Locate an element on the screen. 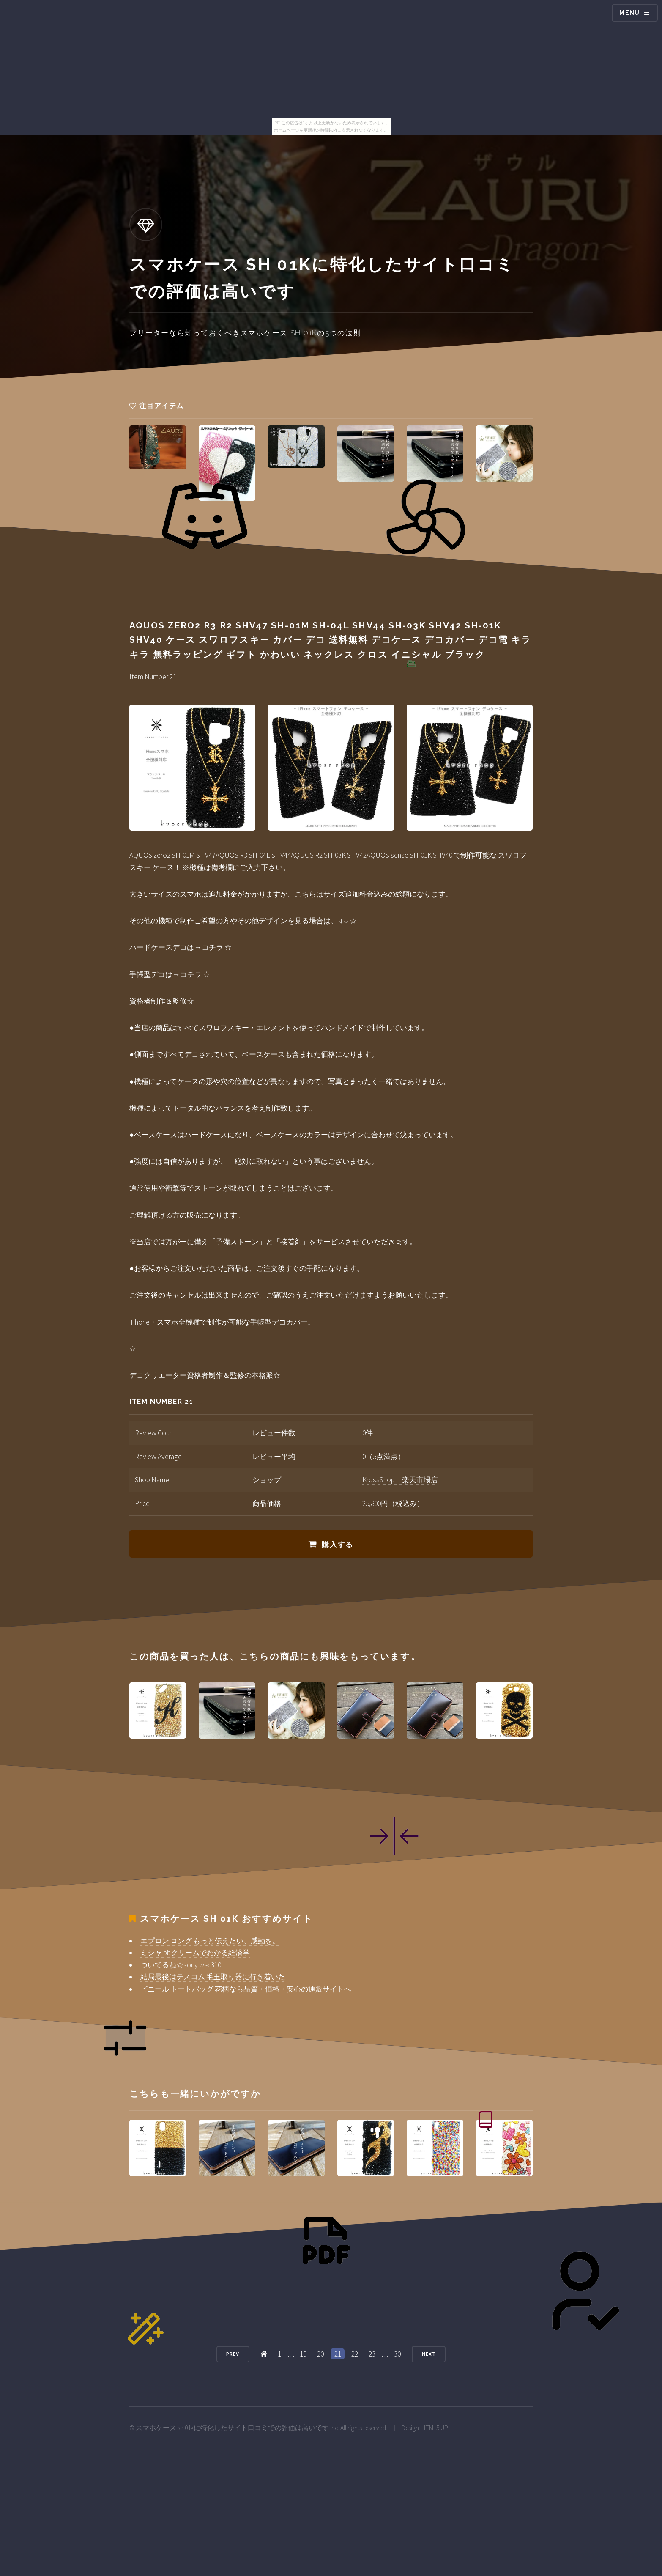 The width and height of the screenshot is (662, 2576). adjust settings or preferences is located at coordinates (125, 2038).